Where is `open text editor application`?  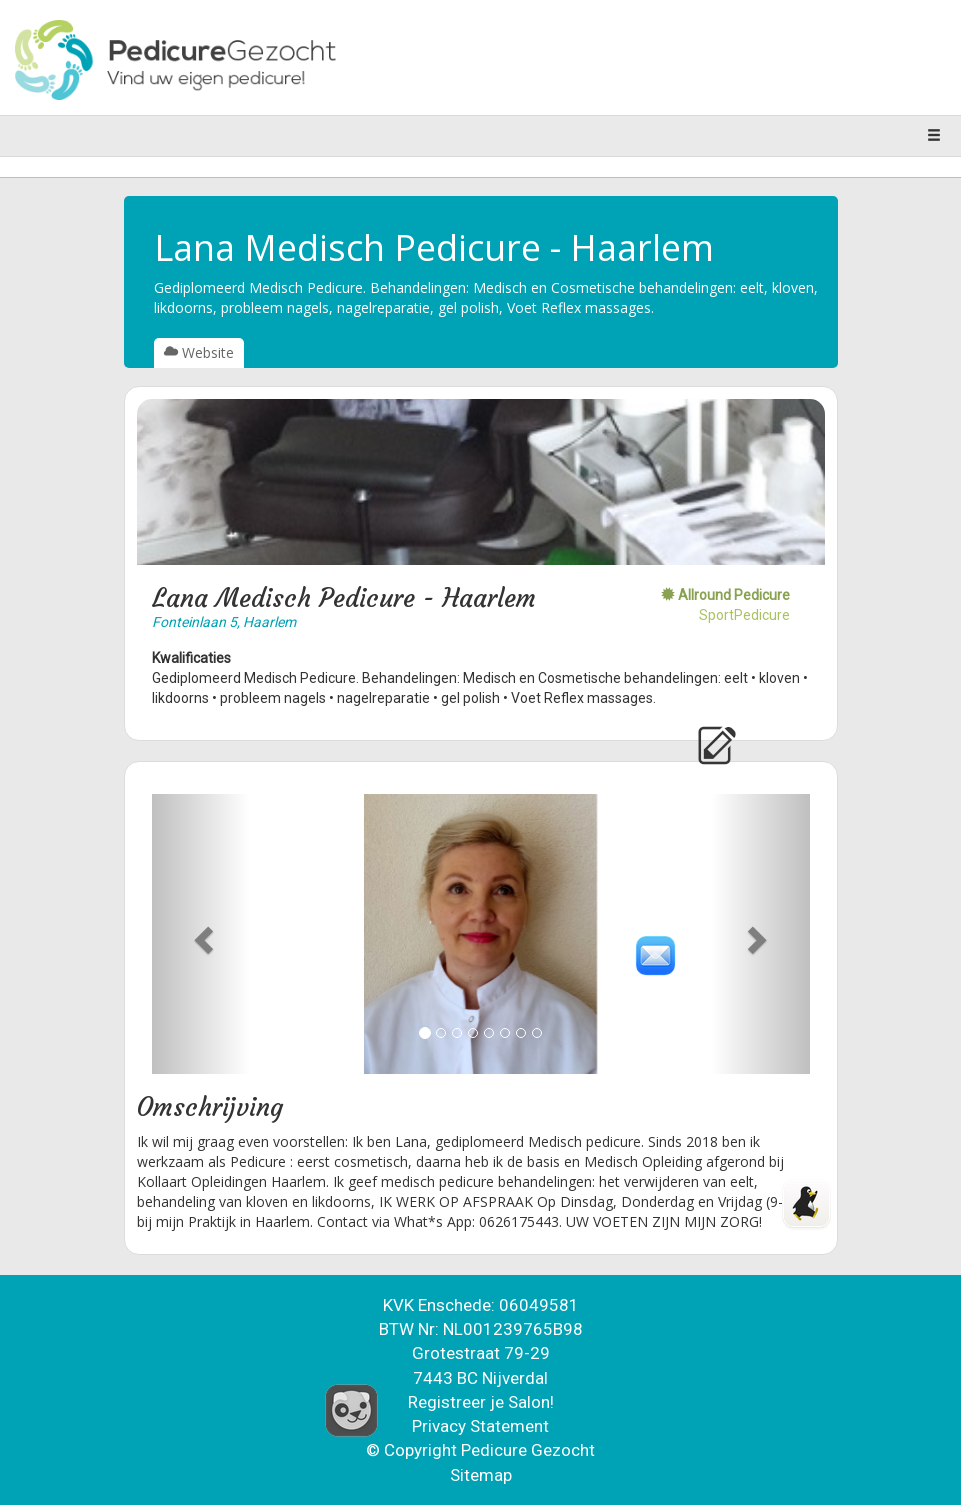
open text editor application is located at coordinates (714, 745).